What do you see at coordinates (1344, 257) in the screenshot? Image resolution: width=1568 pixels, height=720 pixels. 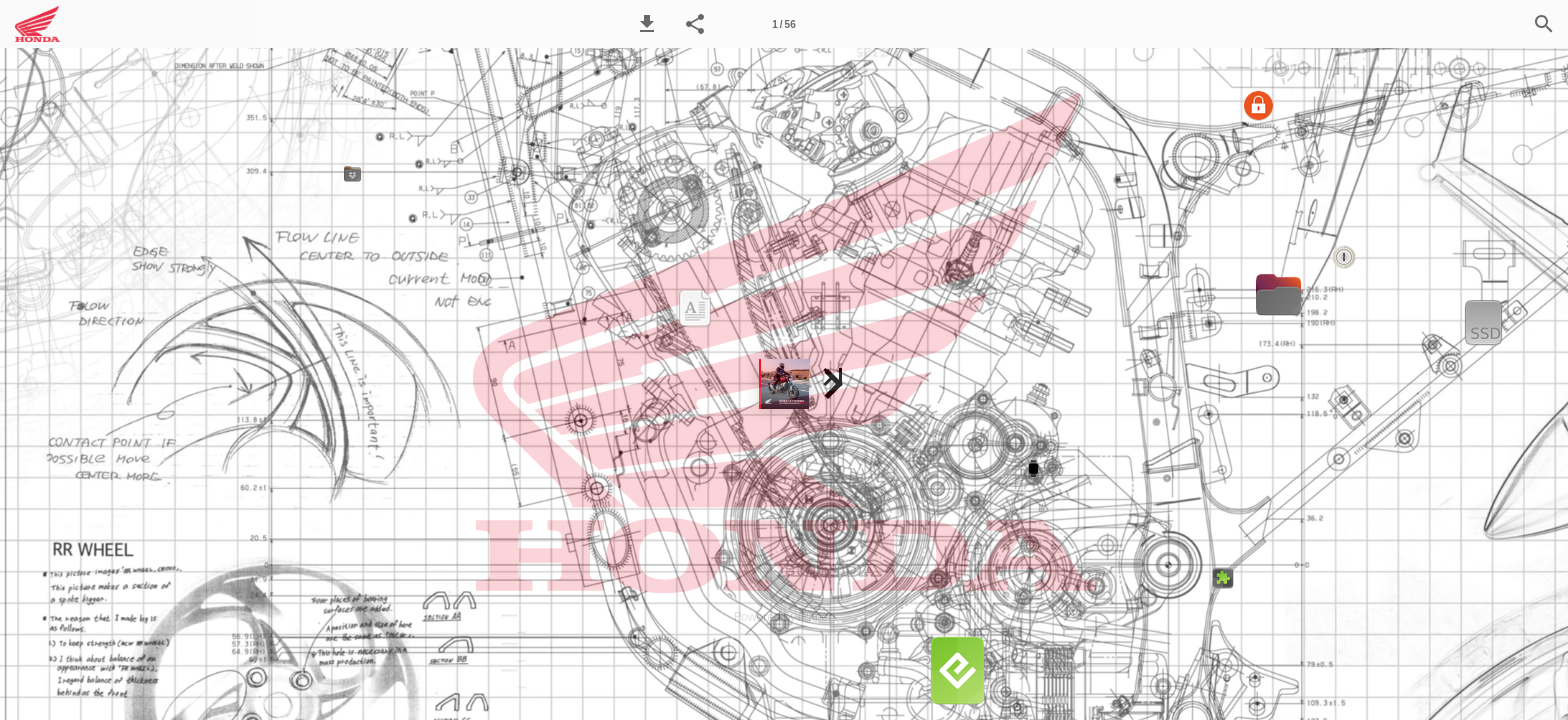 I see `open passwords and keys manager` at bounding box center [1344, 257].